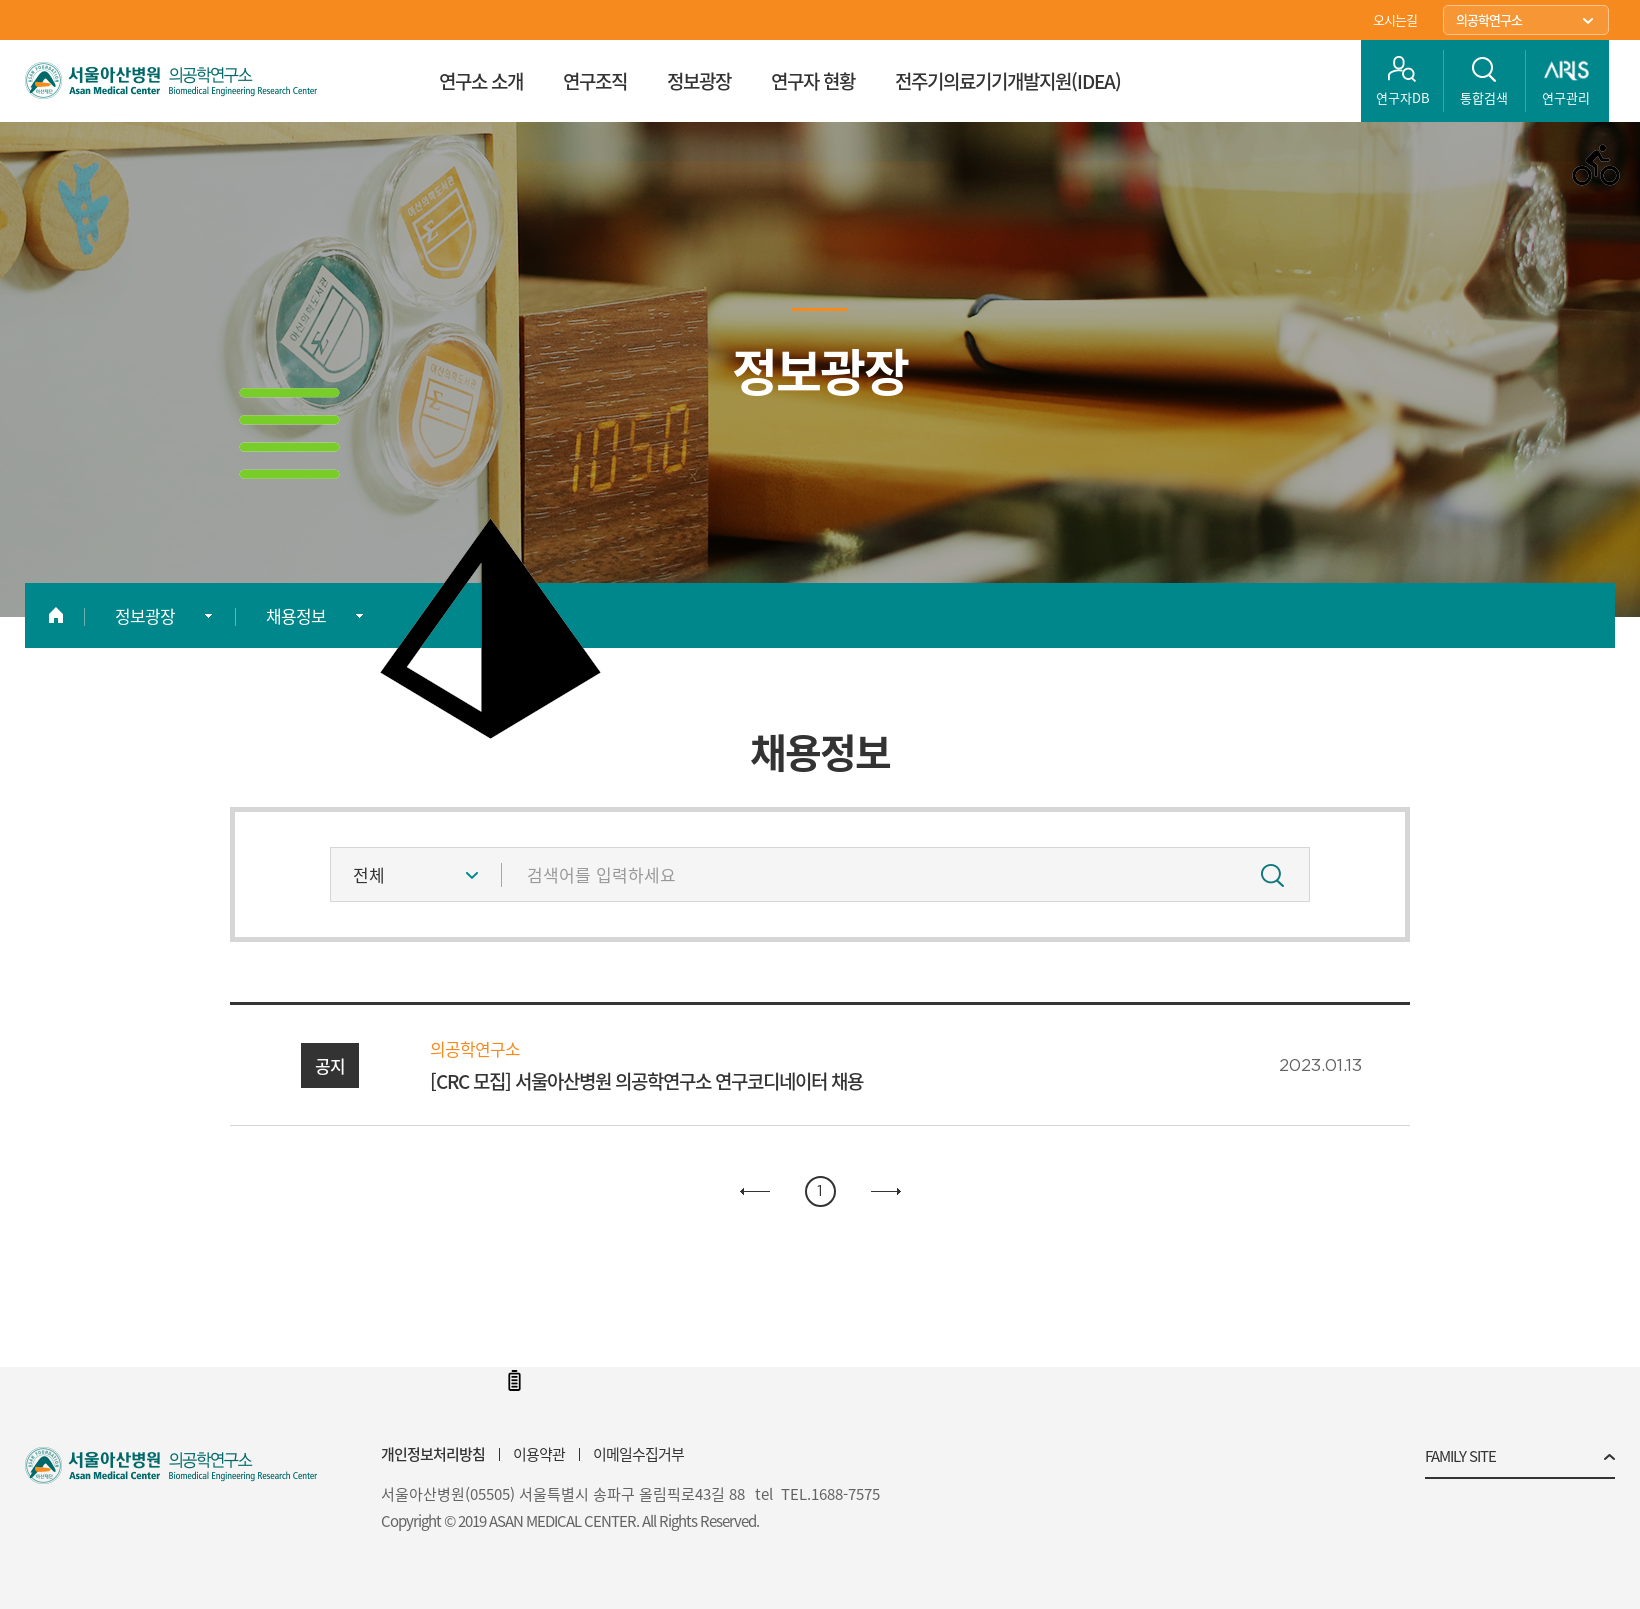 Image resolution: width=1640 pixels, height=1609 pixels. Describe the element at coordinates (289, 433) in the screenshot. I see `open navigation menu` at that location.